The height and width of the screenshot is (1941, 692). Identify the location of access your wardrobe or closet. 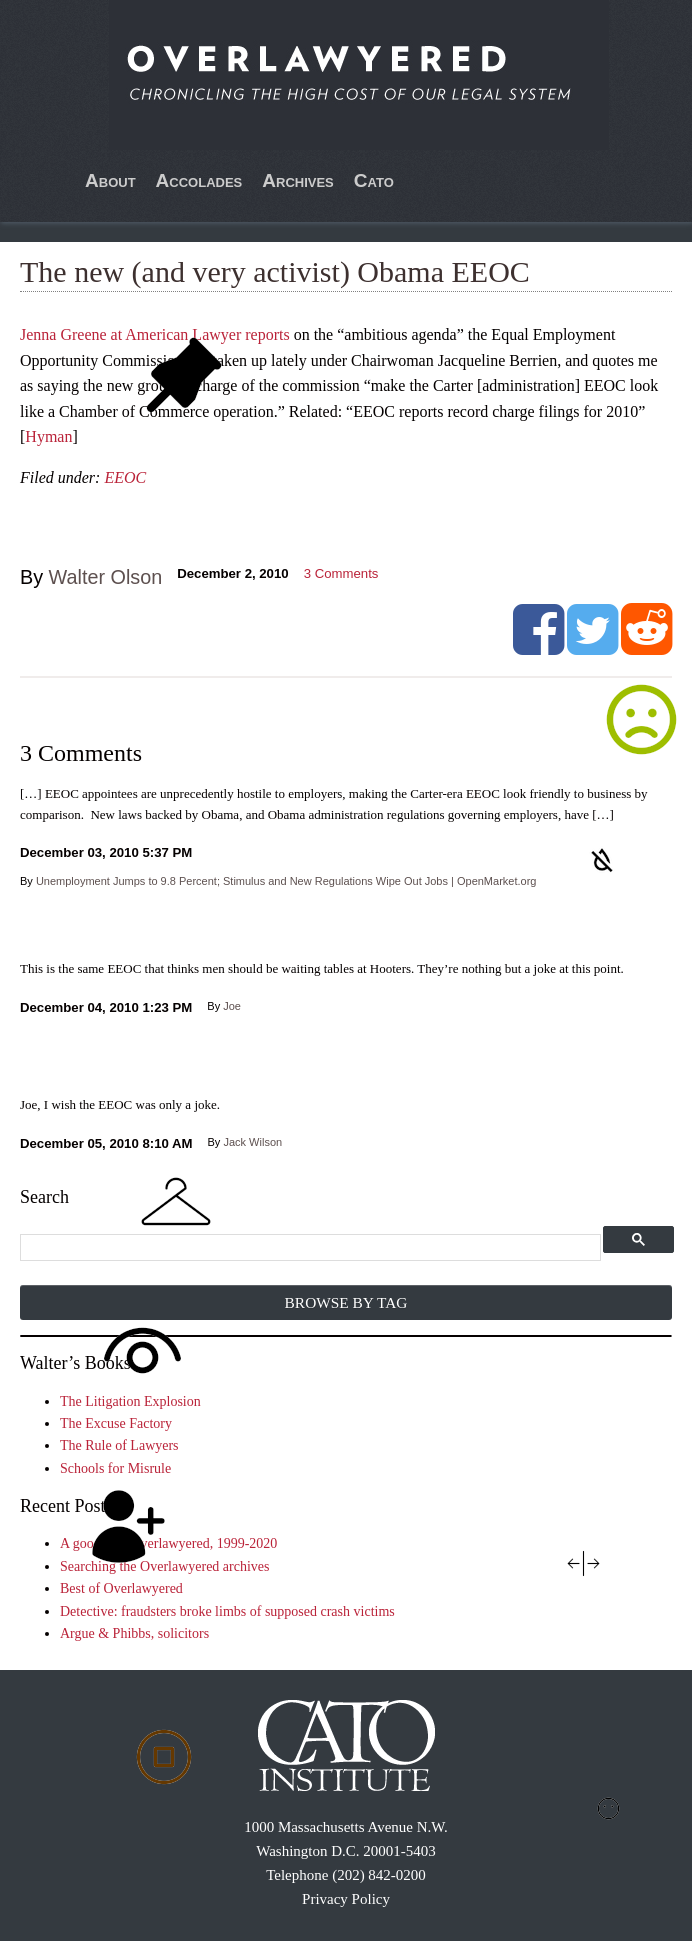
(176, 1205).